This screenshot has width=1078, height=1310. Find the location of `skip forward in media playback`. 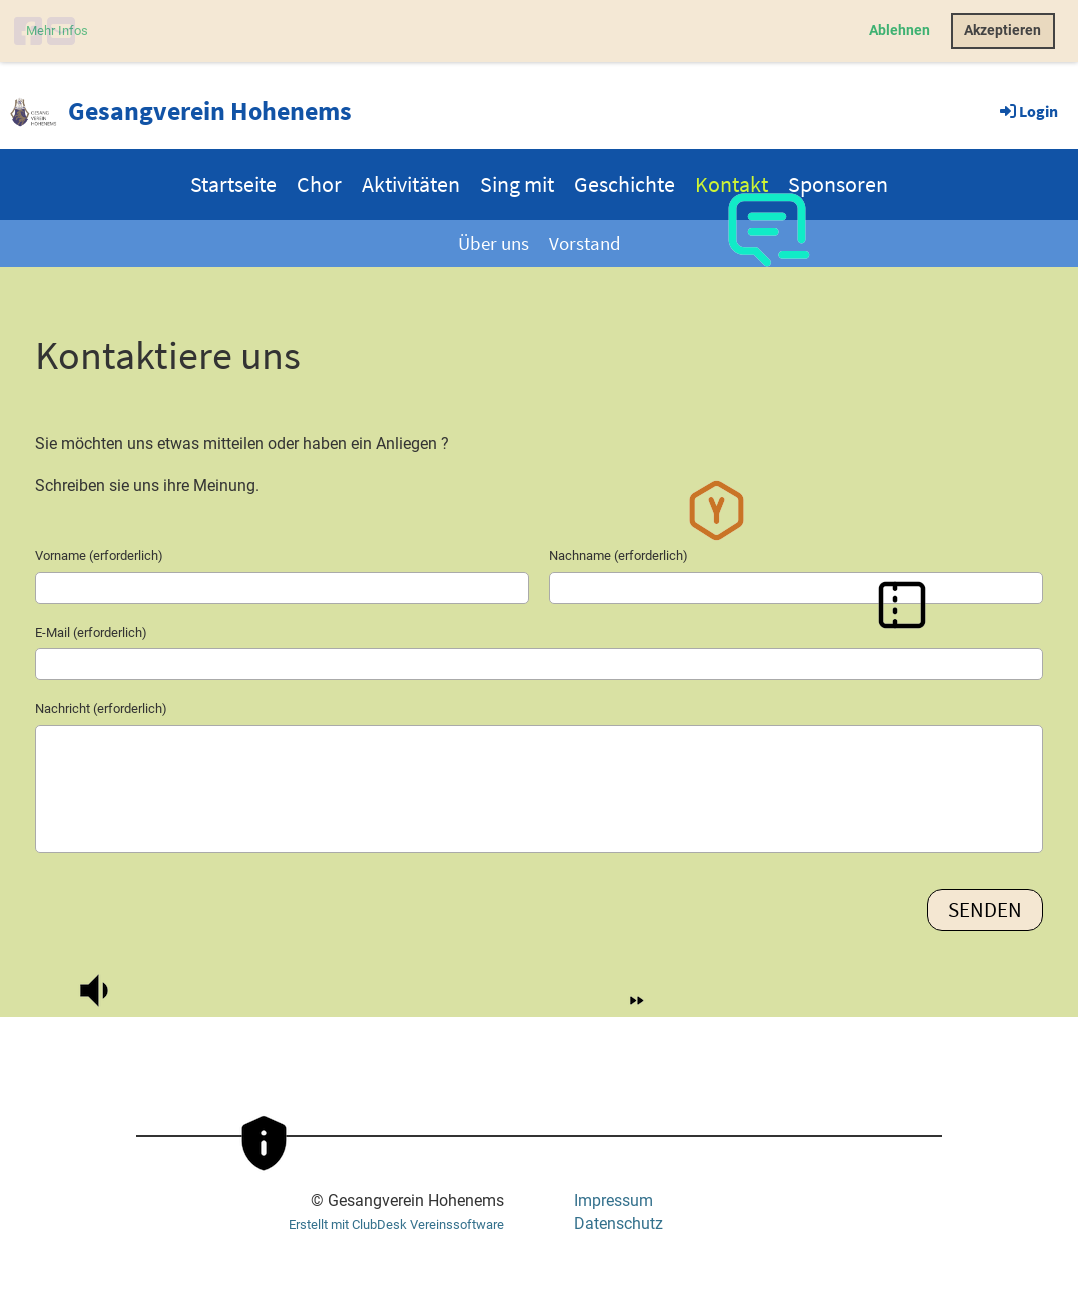

skip forward in media playback is located at coordinates (636, 1000).